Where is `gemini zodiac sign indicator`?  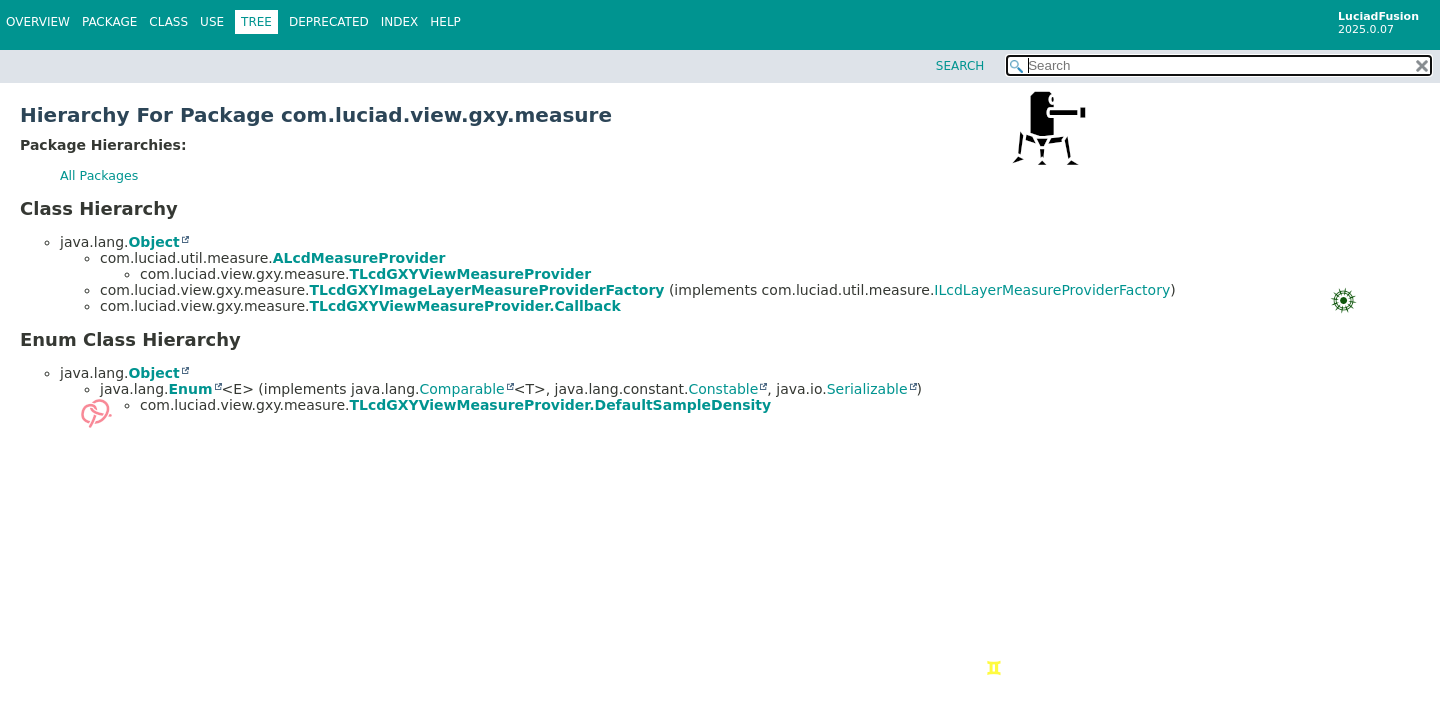 gemini zodiac sign indicator is located at coordinates (994, 668).